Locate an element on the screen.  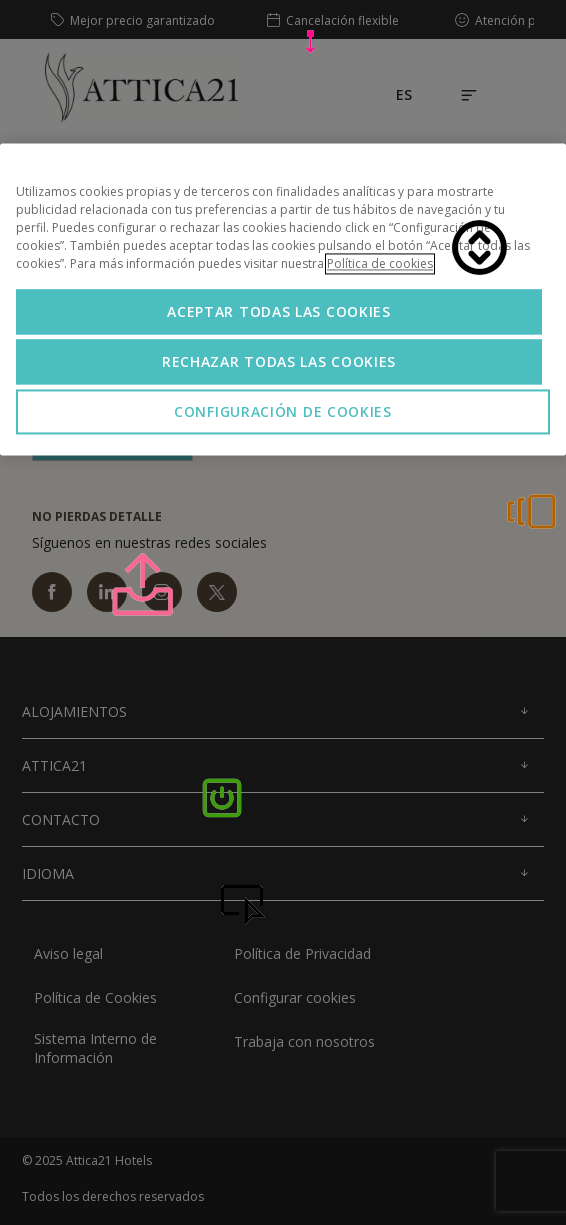
expand or collapse content is located at coordinates (479, 247).